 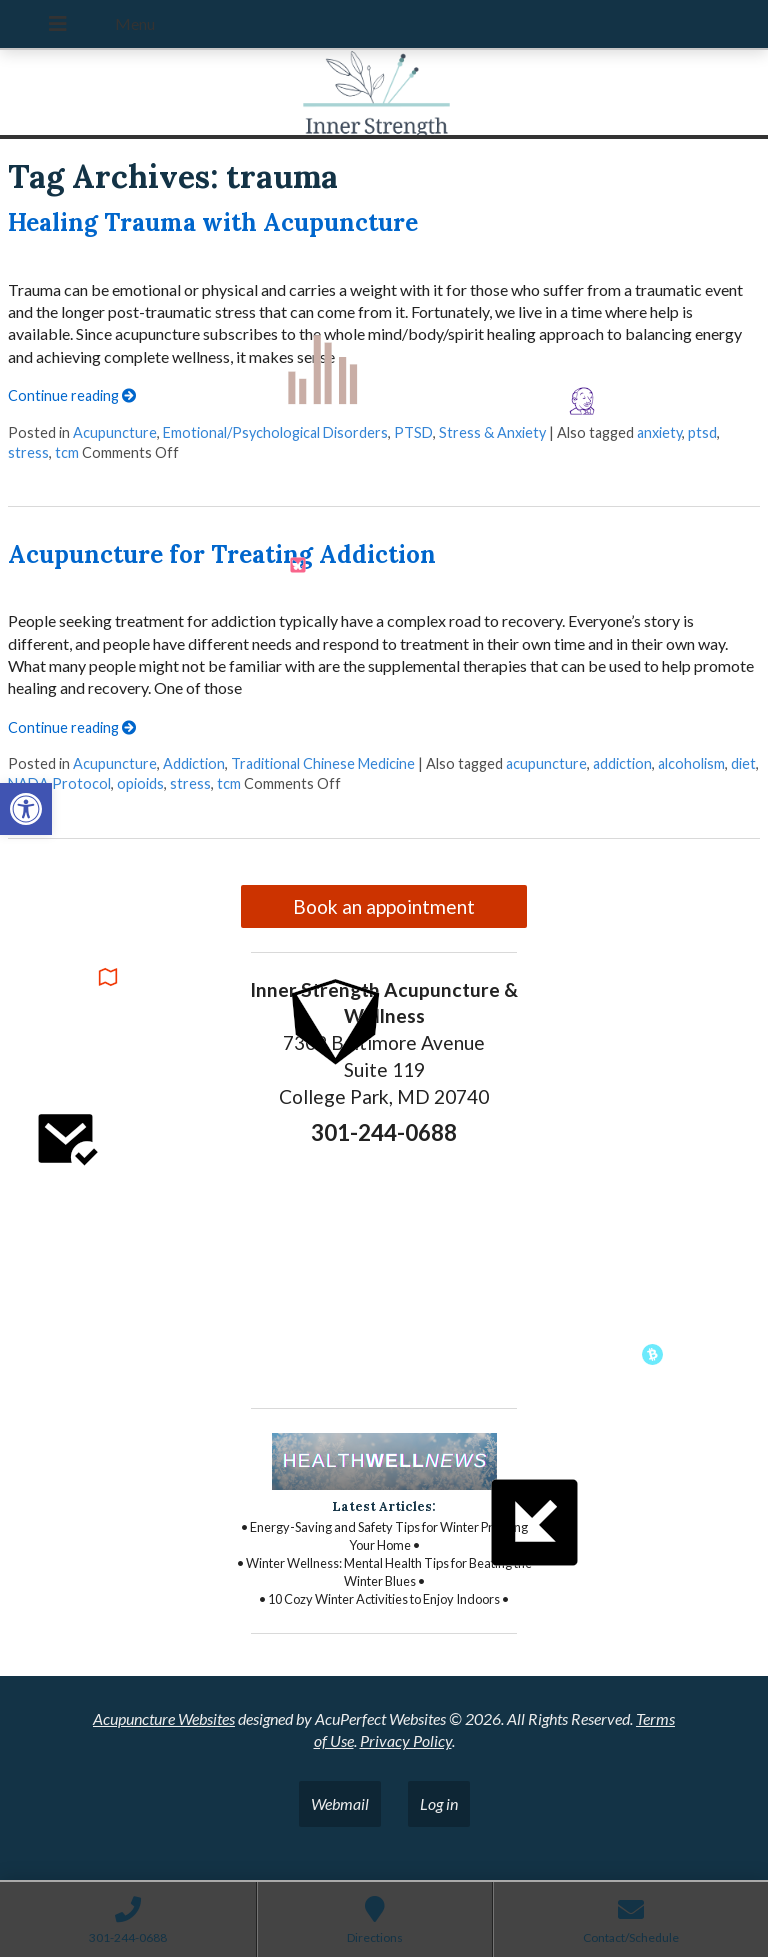 What do you see at coordinates (534, 1522) in the screenshot?
I see `navigate to previous or lower-level content` at bounding box center [534, 1522].